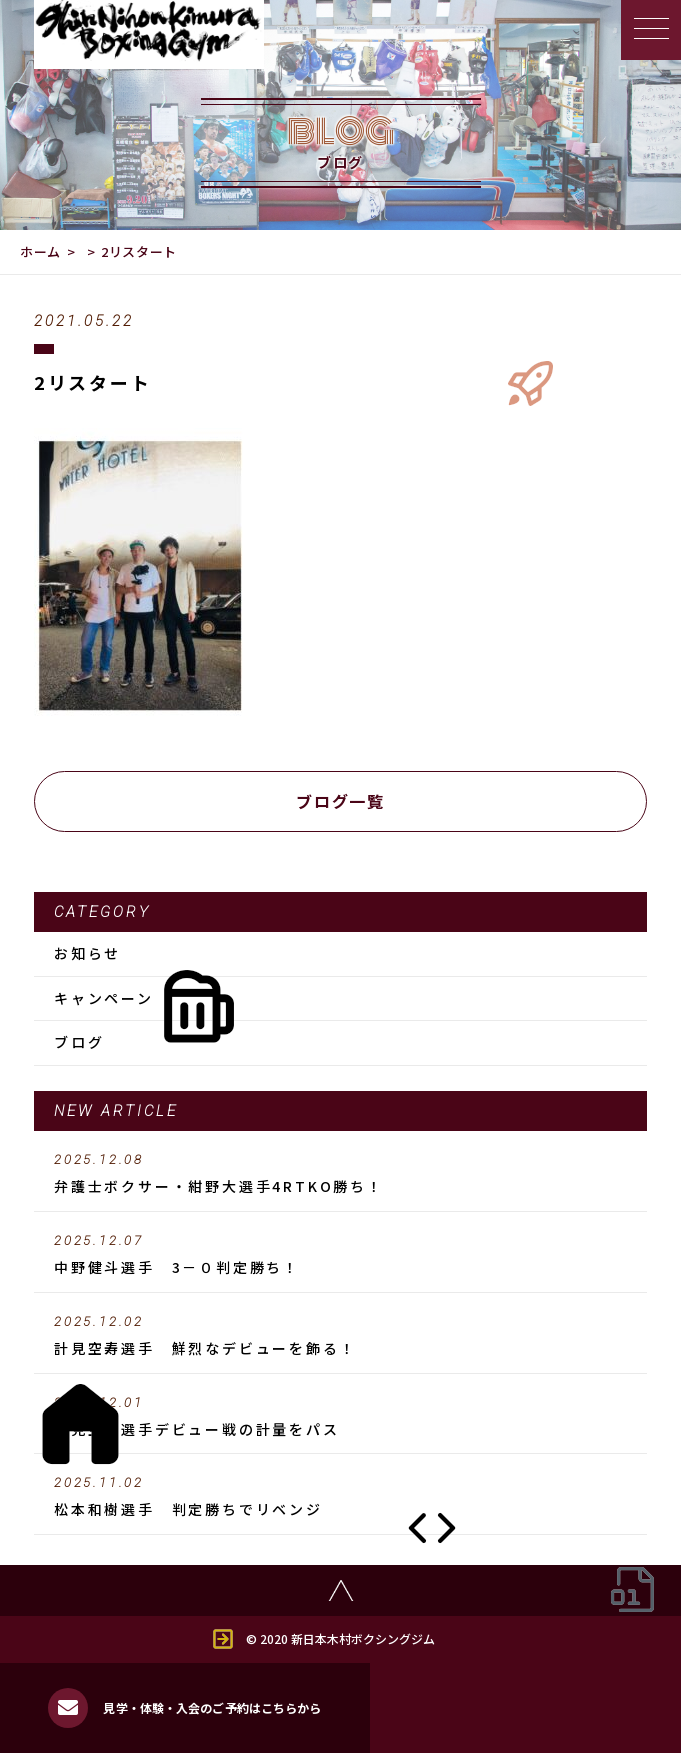  What do you see at coordinates (432, 1528) in the screenshot?
I see `view source code` at bounding box center [432, 1528].